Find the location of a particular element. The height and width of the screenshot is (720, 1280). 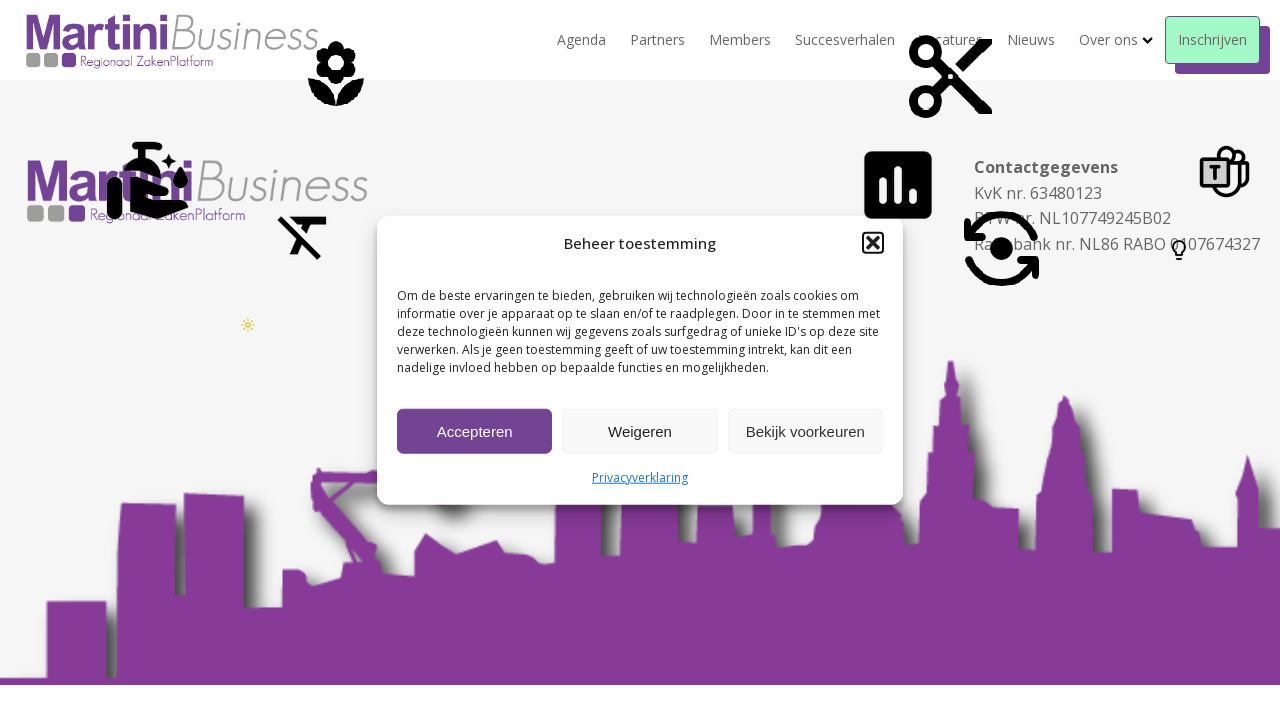

hand washing or hygiene reminder is located at coordinates (149, 180).